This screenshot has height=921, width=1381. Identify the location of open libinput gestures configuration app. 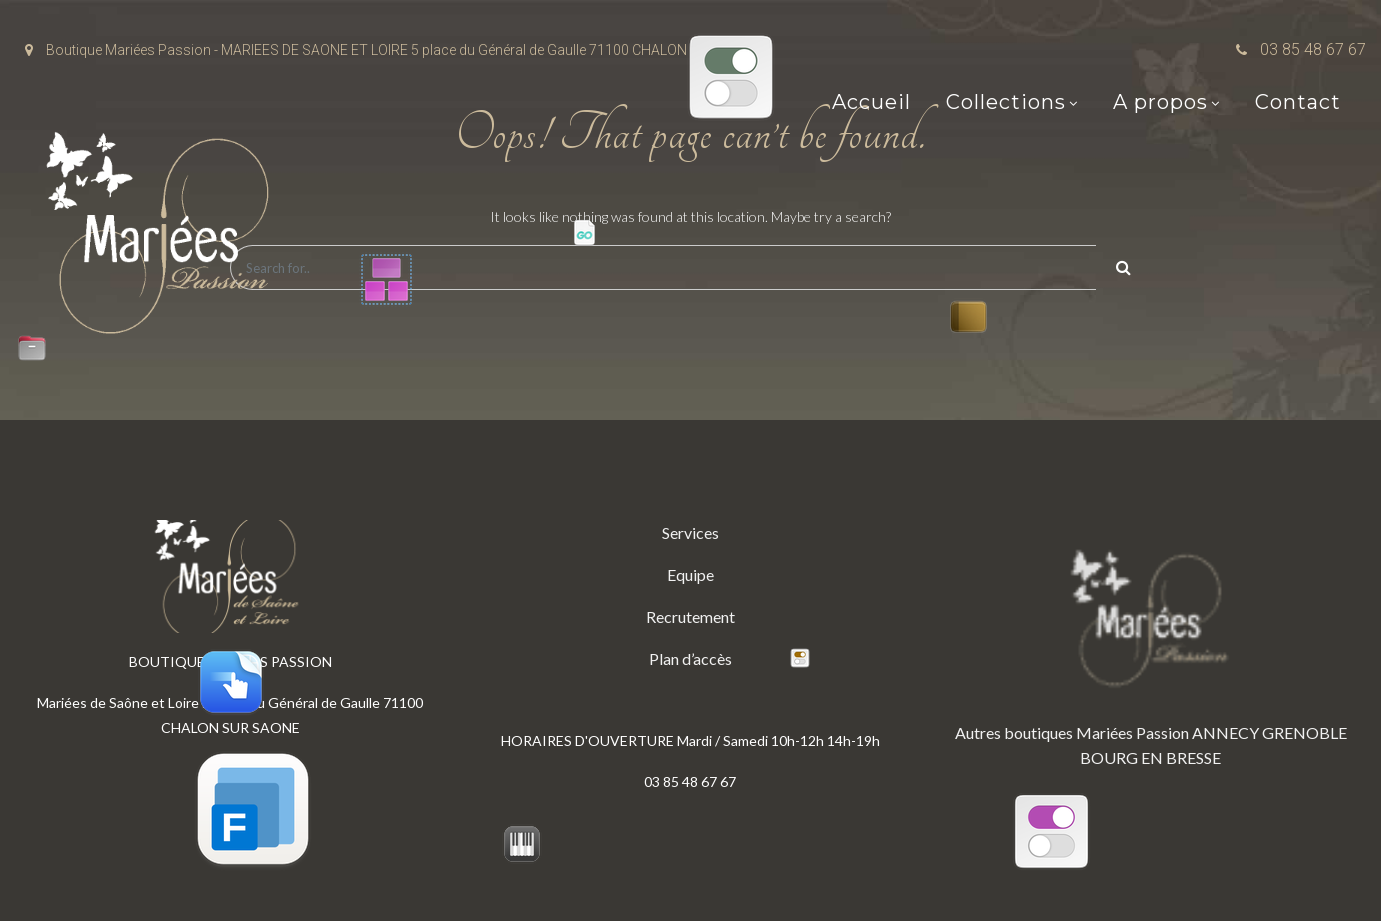
(231, 682).